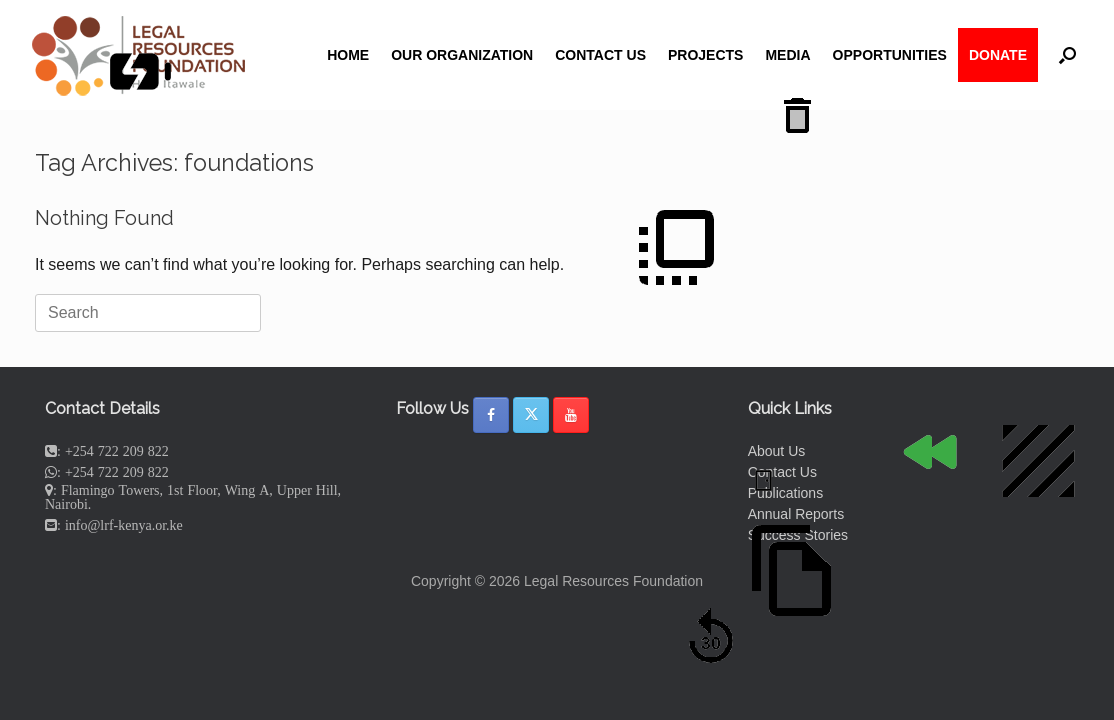  Describe the element at coordinates (793, 570) in the screenshot. I see `copy file to clipboard` at that location.